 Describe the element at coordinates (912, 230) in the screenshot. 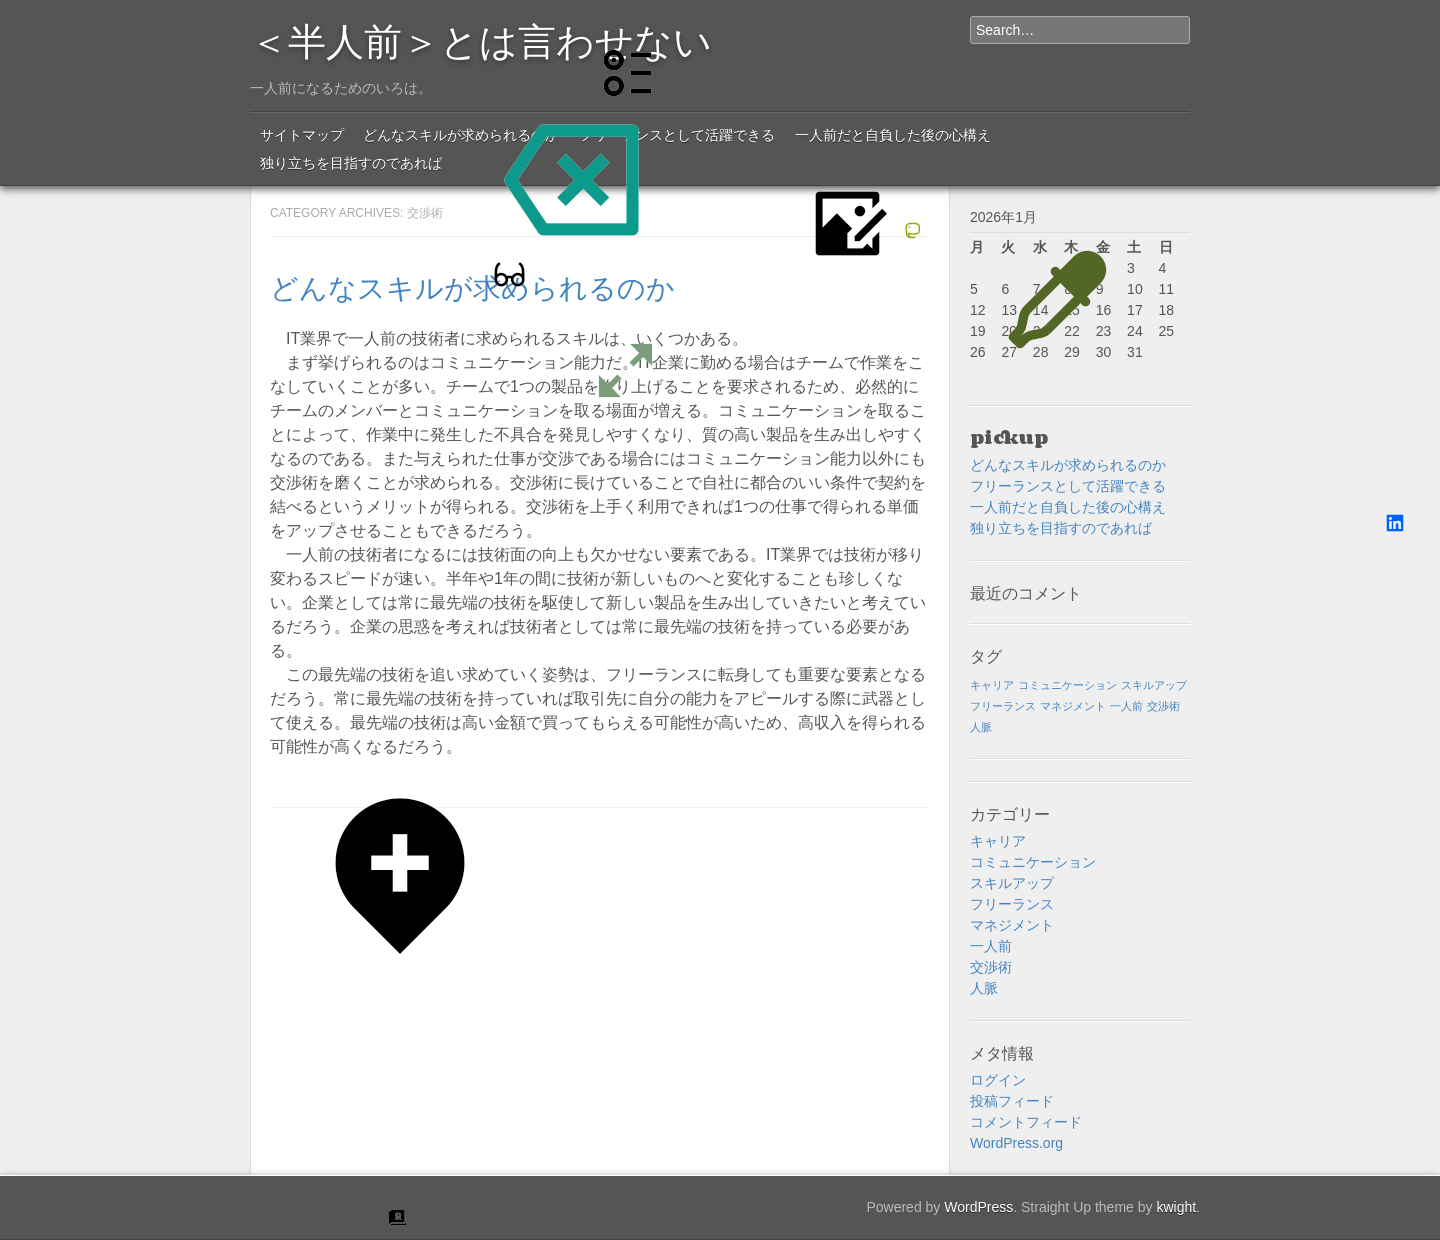

I see `open mastodon app` at that location.